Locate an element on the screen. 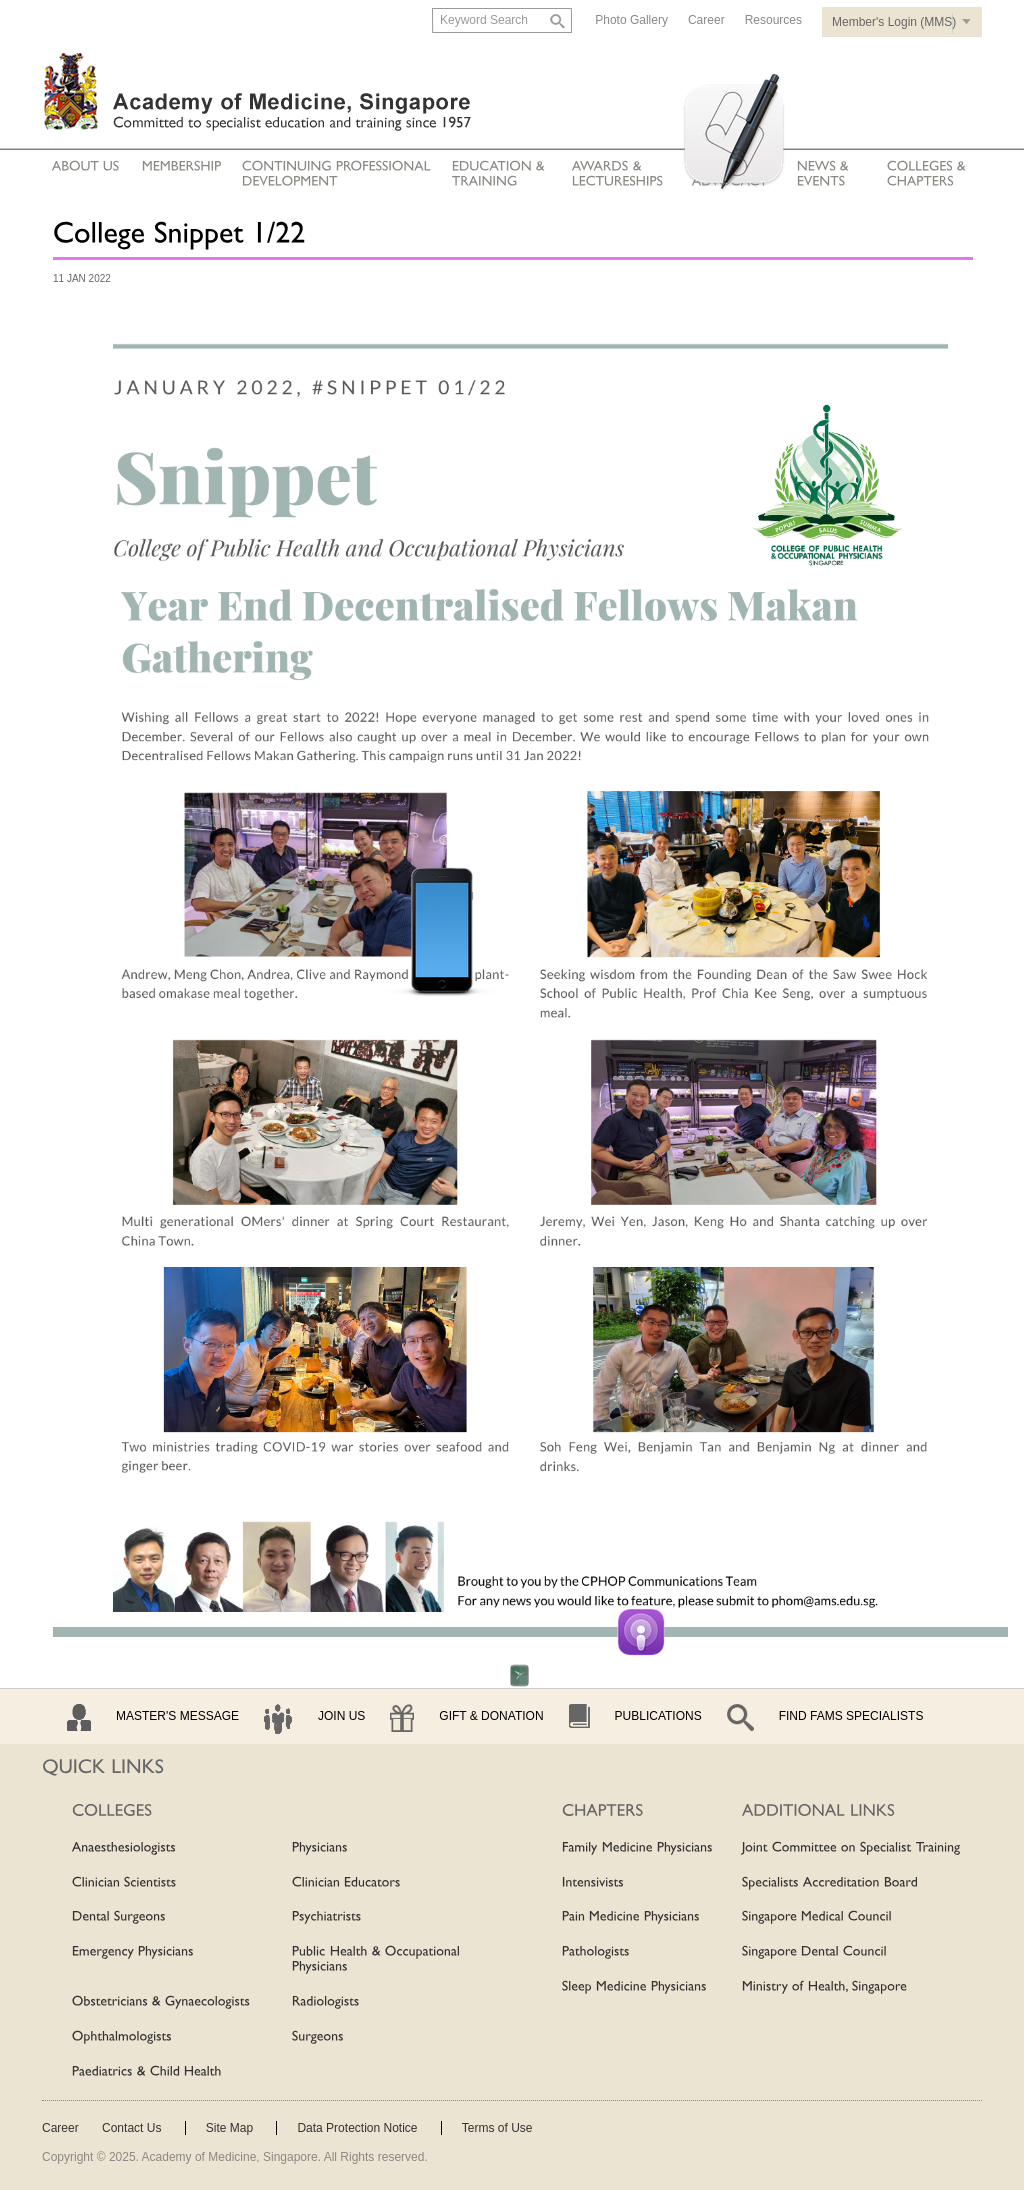 The height and width of the screenshot is (2190, 1024). open script editor to write or edit applescript code is located at coordinates (734, 134).